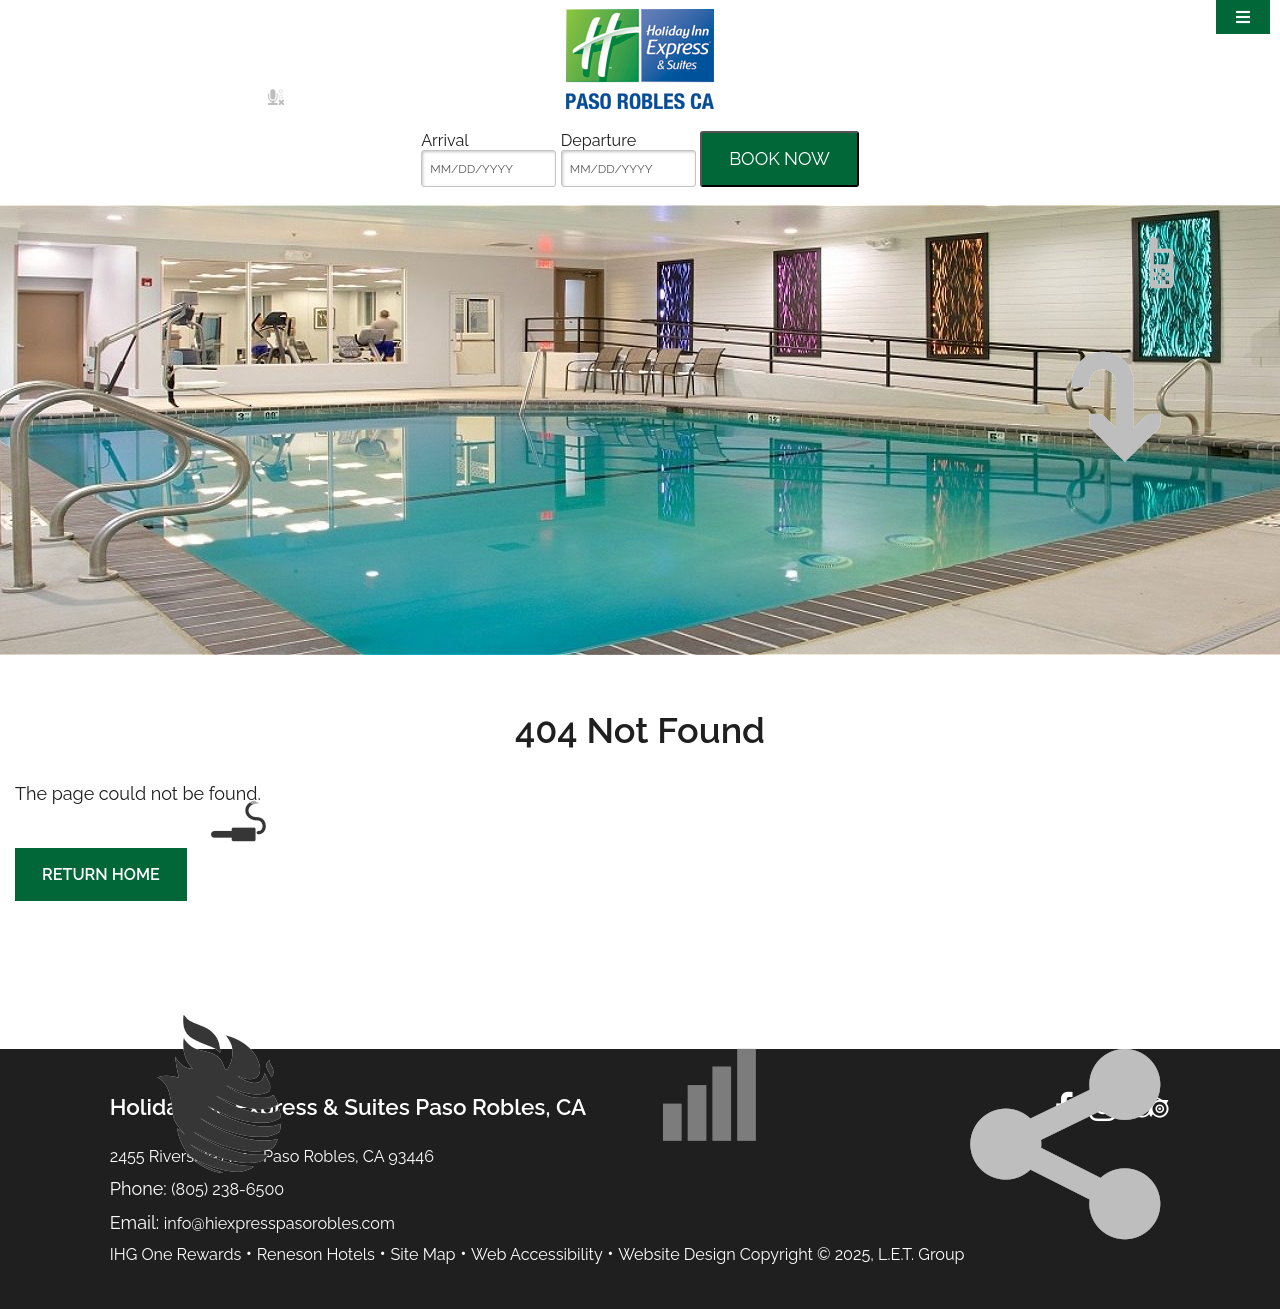 The image size is (1280, 1309). Describe the element at coordinates (238, 827) in the screenshot. I see `audio output via headphones` at that location.